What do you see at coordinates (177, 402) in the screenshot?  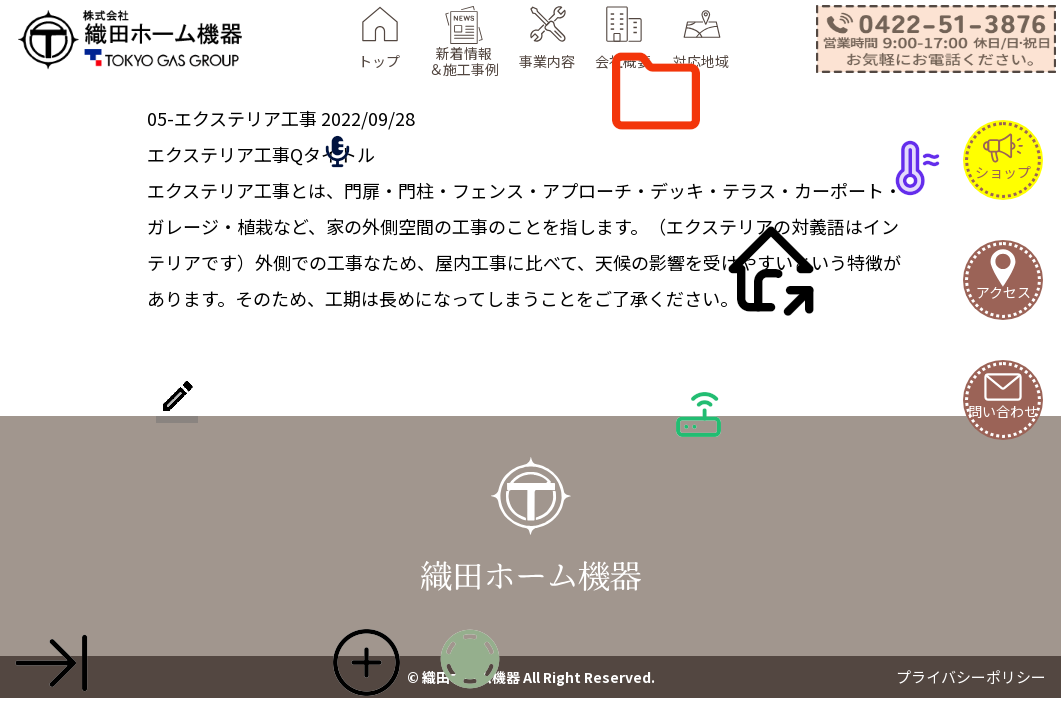 I see `edit or change border color` at bounding box center [177, 402].